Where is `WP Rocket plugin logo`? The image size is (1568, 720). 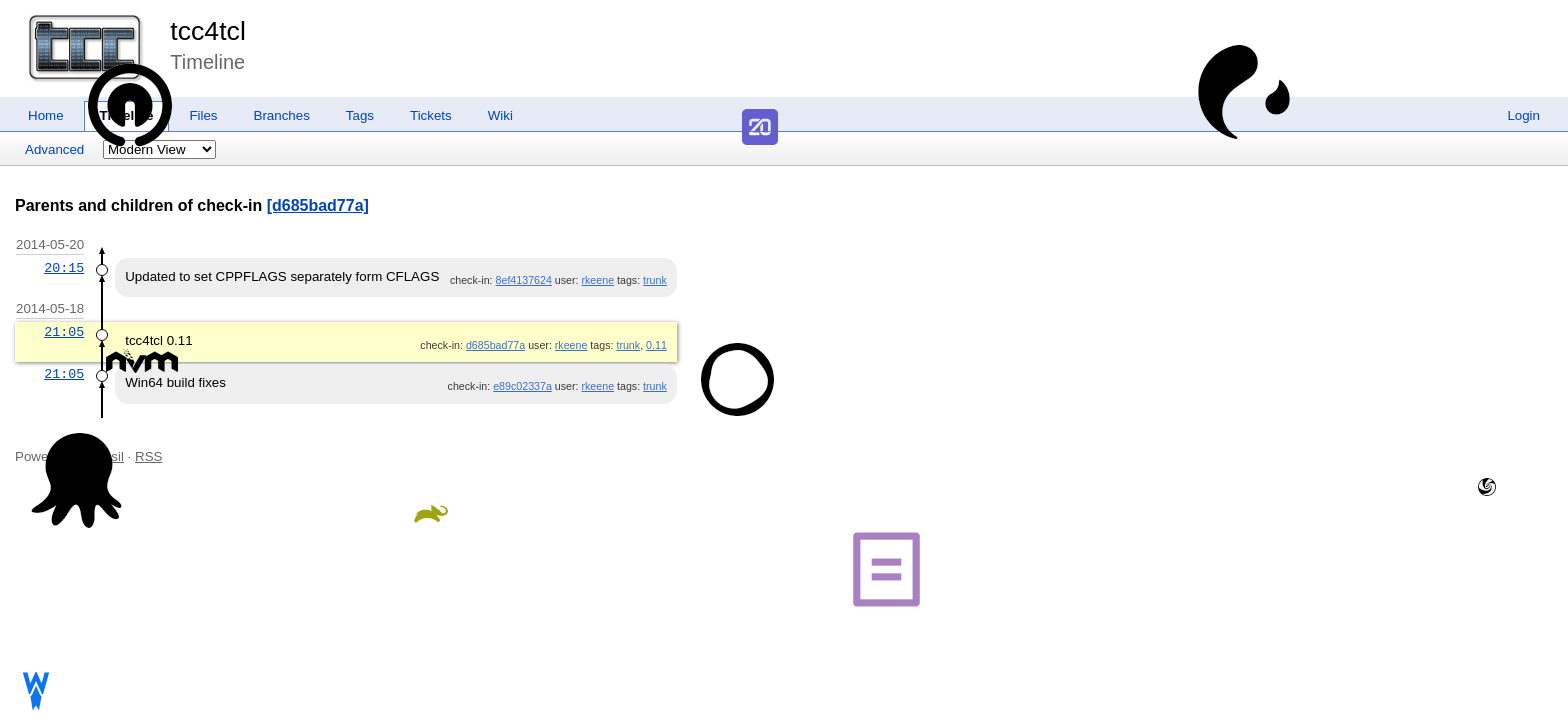 WP Rocket plugin logo is located at coordinates (36, 691).